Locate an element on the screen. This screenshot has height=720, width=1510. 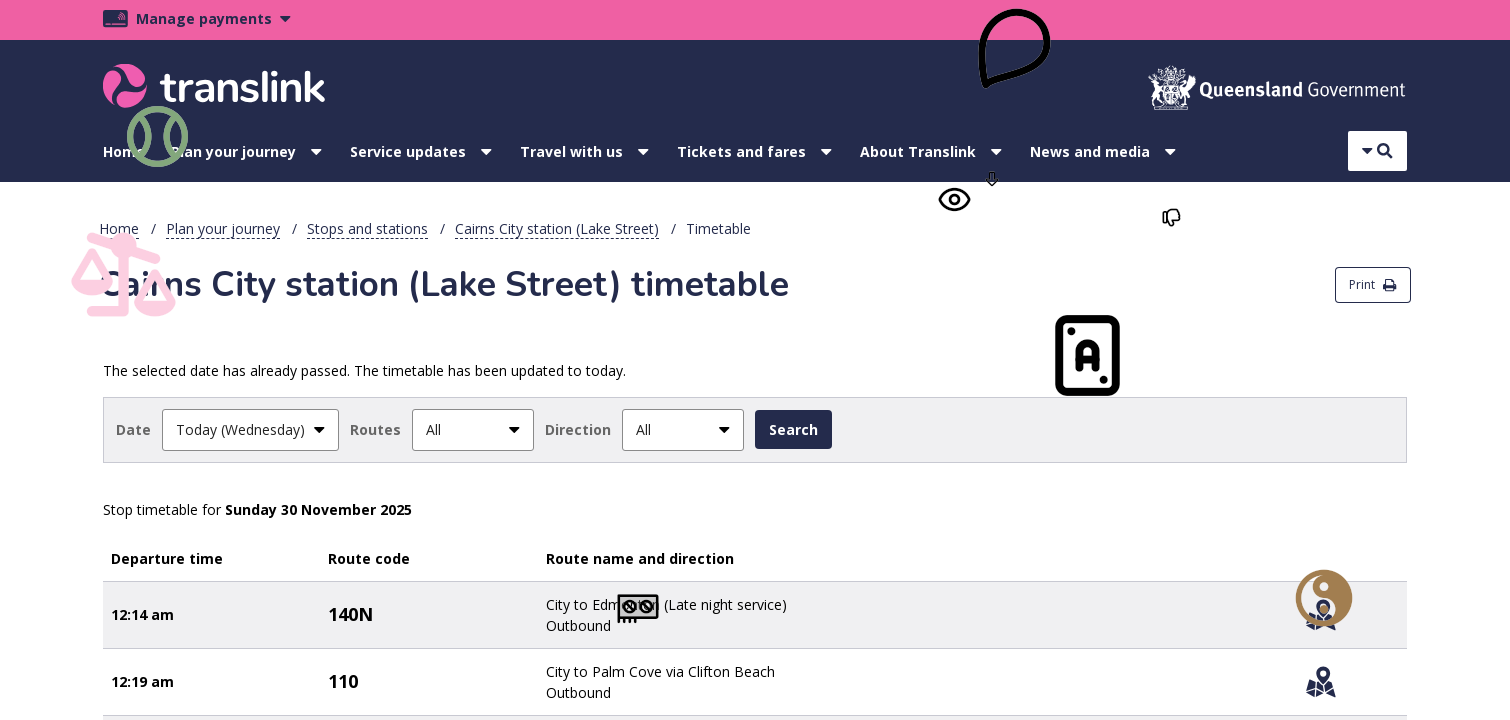
open the Storytel audiobook app is located at coordinates (1014, 48).